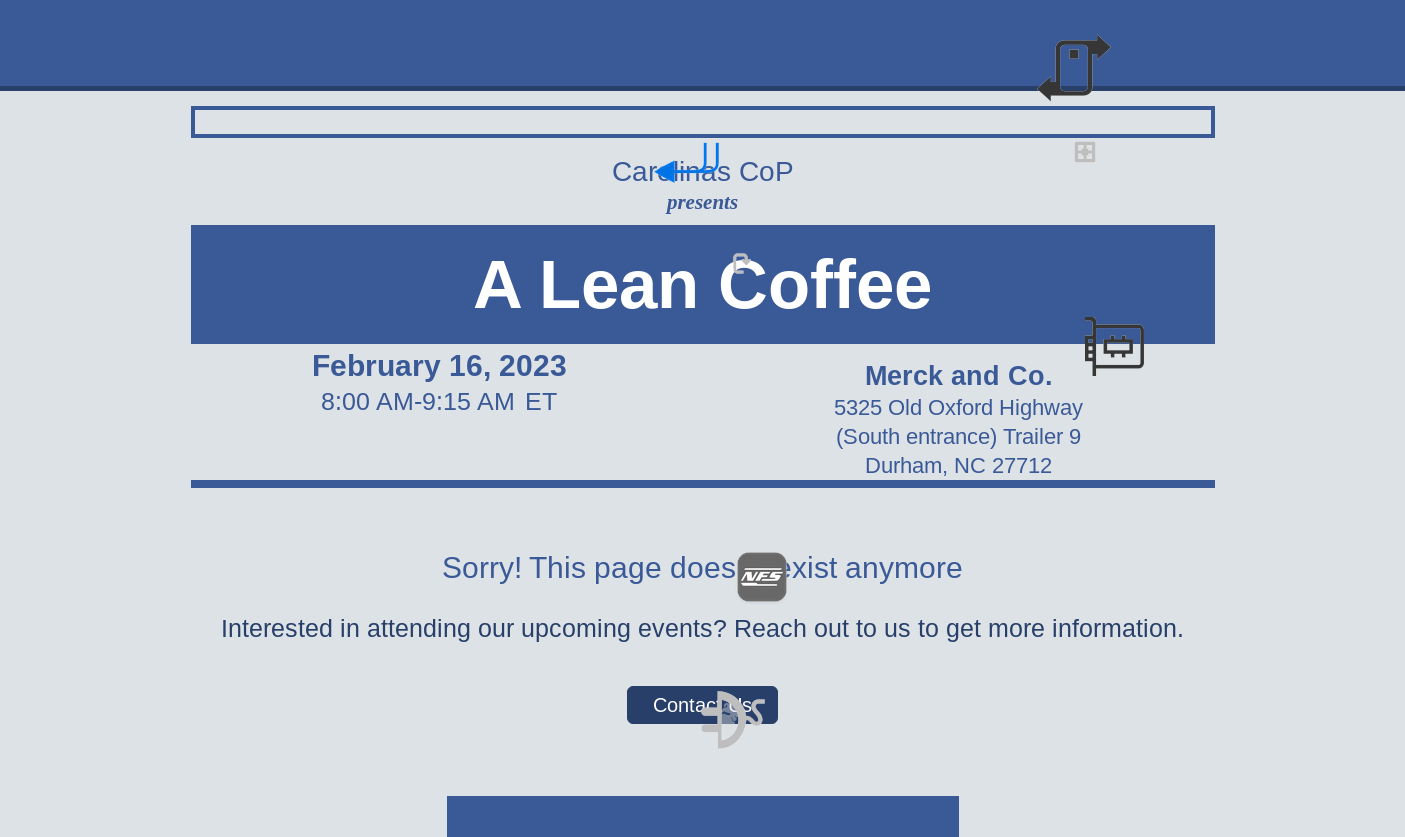 Image resolution: width=1405 pixels, height=837 pixels. Describe the element at coordinates (1074, 68) in the screenshot. I see `configure network proxy settings` at that location.